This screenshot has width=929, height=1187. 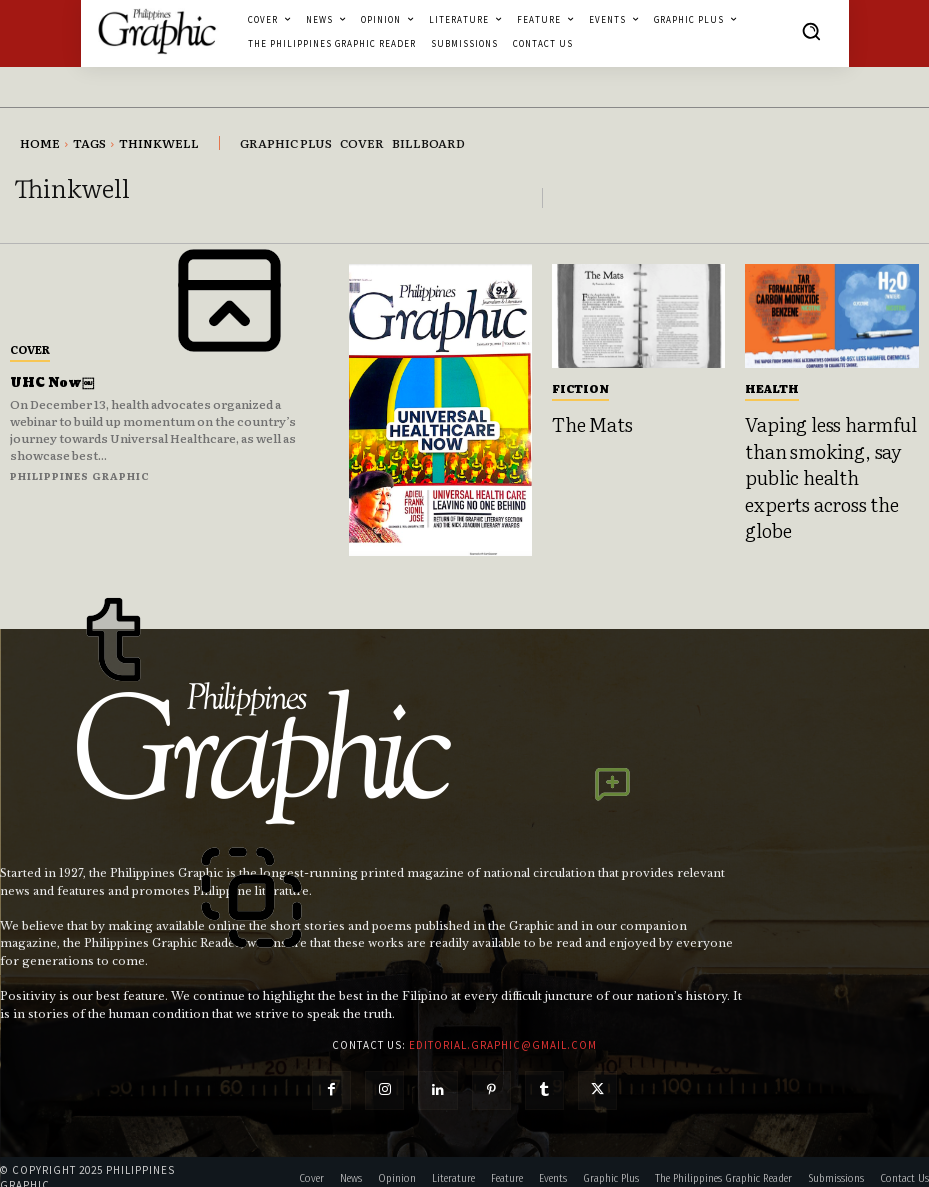 What do you see at coordinates (251, 897) in the screenshot?
I see `intersect or merge selected objects` at bounding box center [251, 897].